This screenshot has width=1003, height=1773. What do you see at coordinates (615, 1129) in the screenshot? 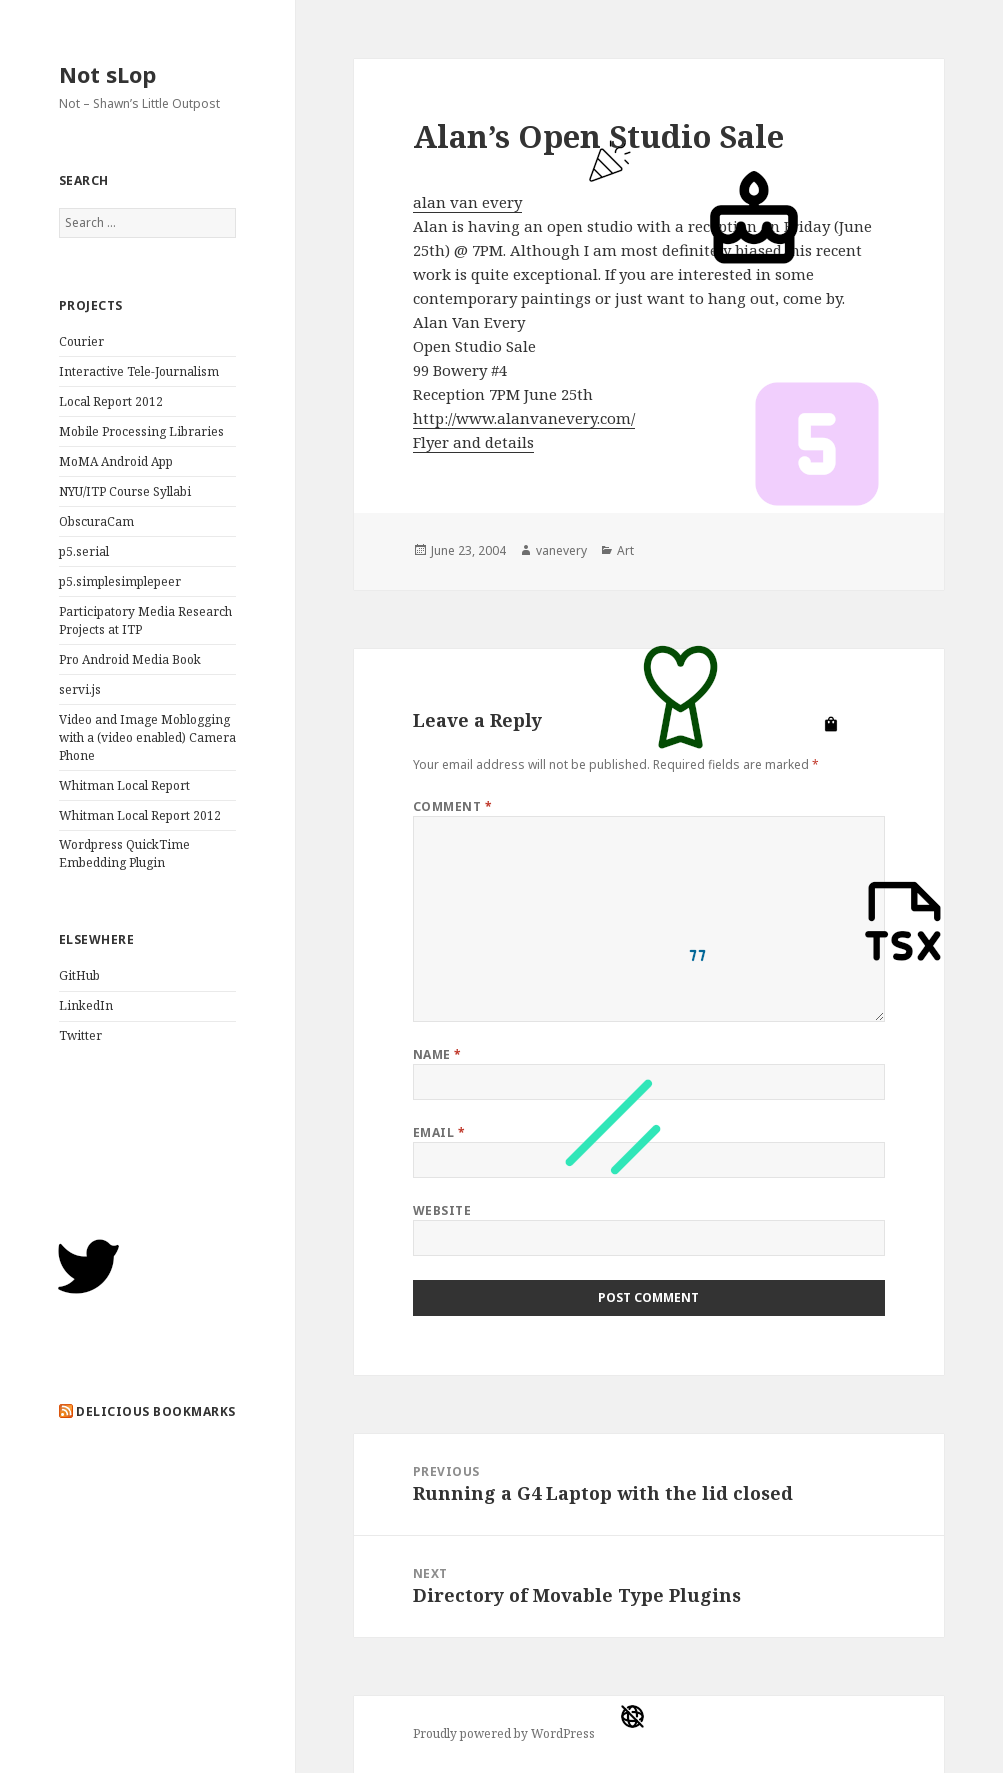
I see `indicates a count or tally of two items` at bounding box center [615, 1129].